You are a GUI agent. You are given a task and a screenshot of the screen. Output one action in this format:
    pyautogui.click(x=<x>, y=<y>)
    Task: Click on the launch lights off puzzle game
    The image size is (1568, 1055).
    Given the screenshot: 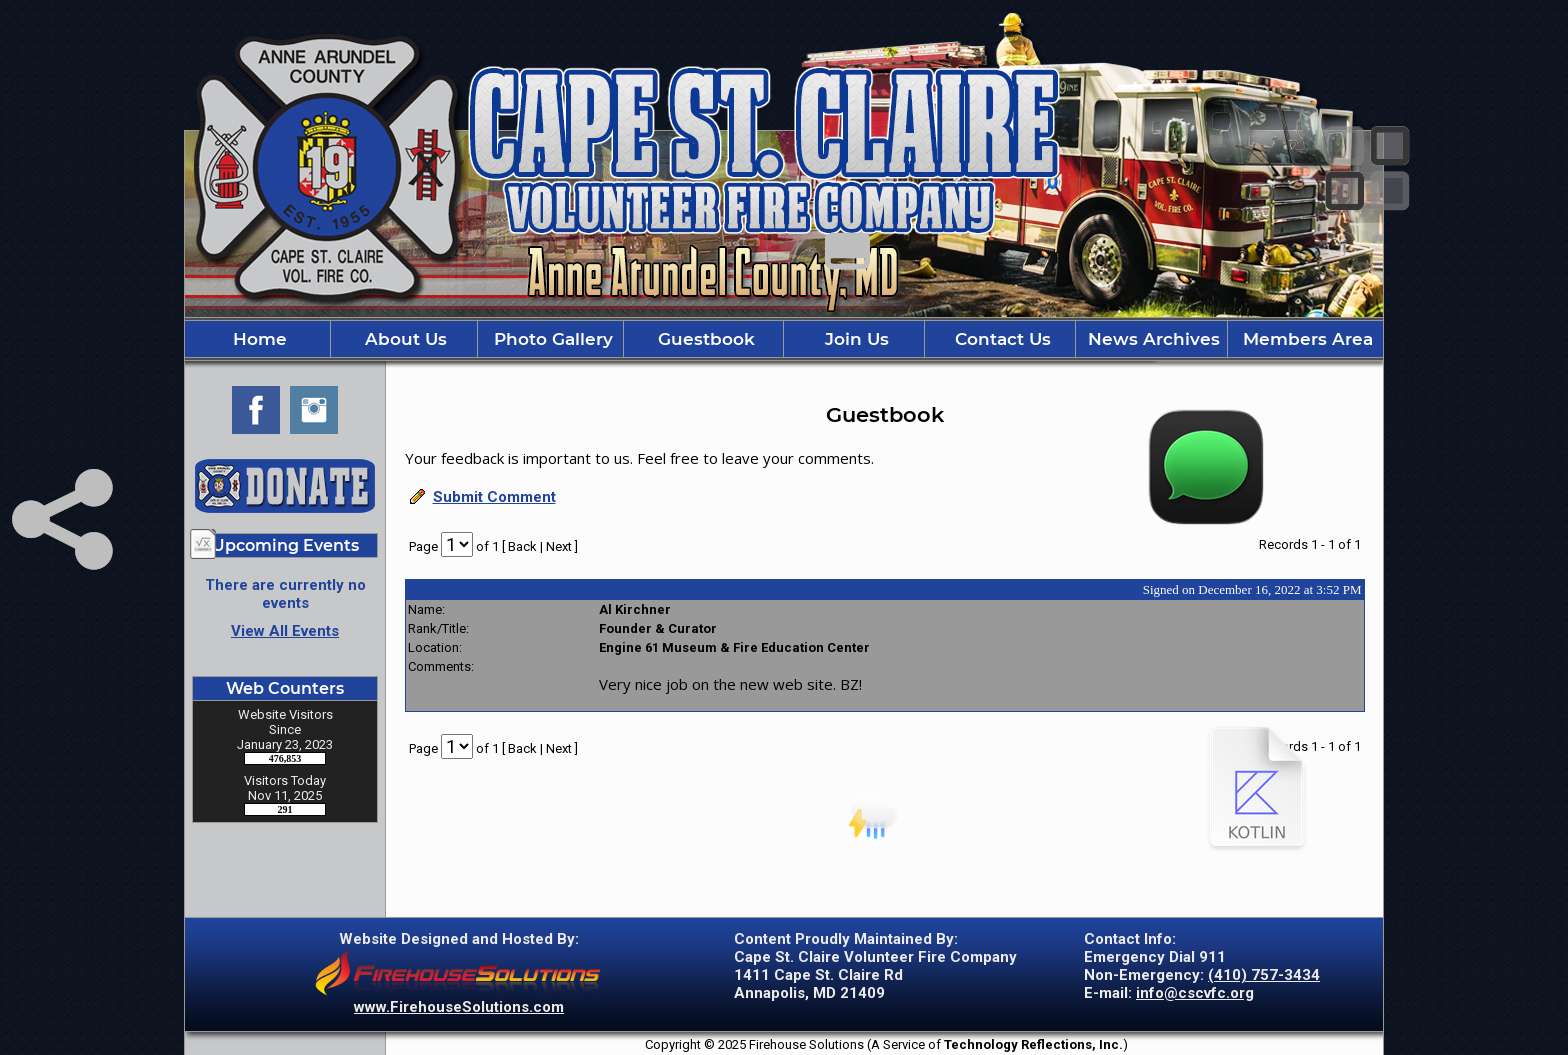 What is the action you would take?
    pyautogui.click(x=1370, y=171)
    